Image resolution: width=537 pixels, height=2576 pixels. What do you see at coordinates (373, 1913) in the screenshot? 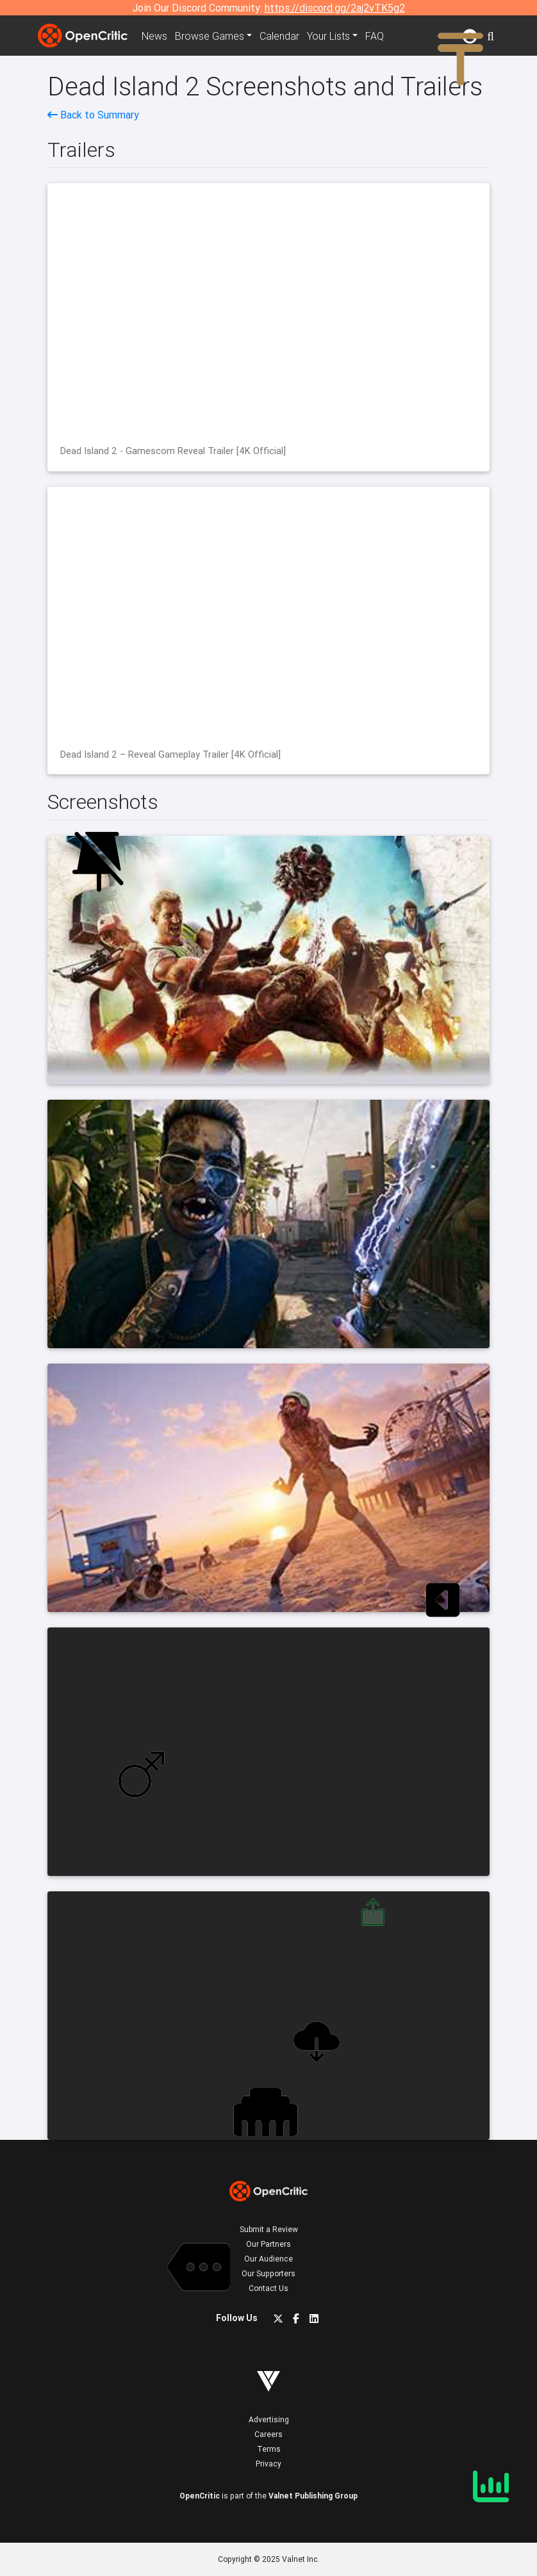
I see `export or share content to another app` at bounding box center [373, 1913].